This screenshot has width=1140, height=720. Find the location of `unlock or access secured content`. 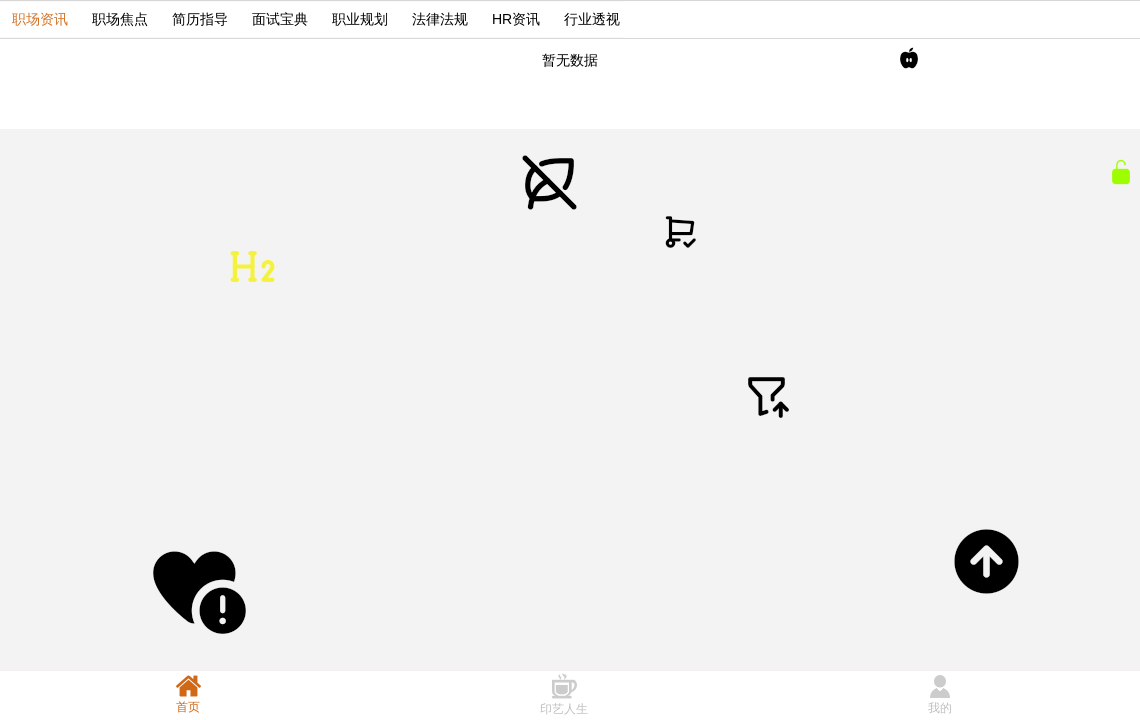

unlock or access secured content is located at coordinates (1121, 172).